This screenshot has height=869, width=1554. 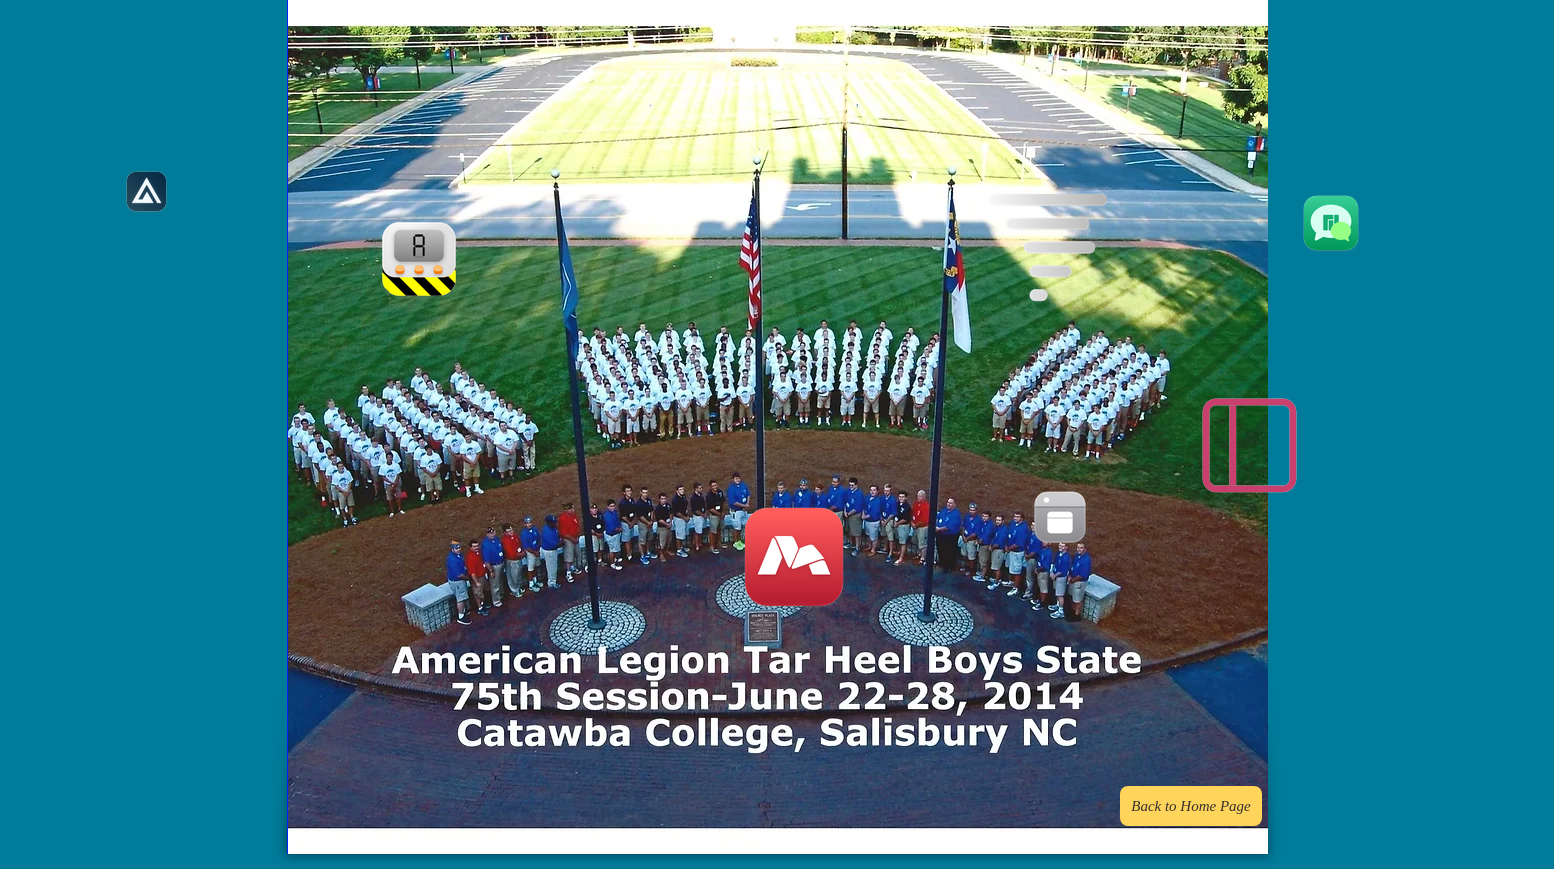 What do you see at coordinates (1331, 223) in the screenshot?
I see `open matray messaging app` at bounding box center [1331, 223].